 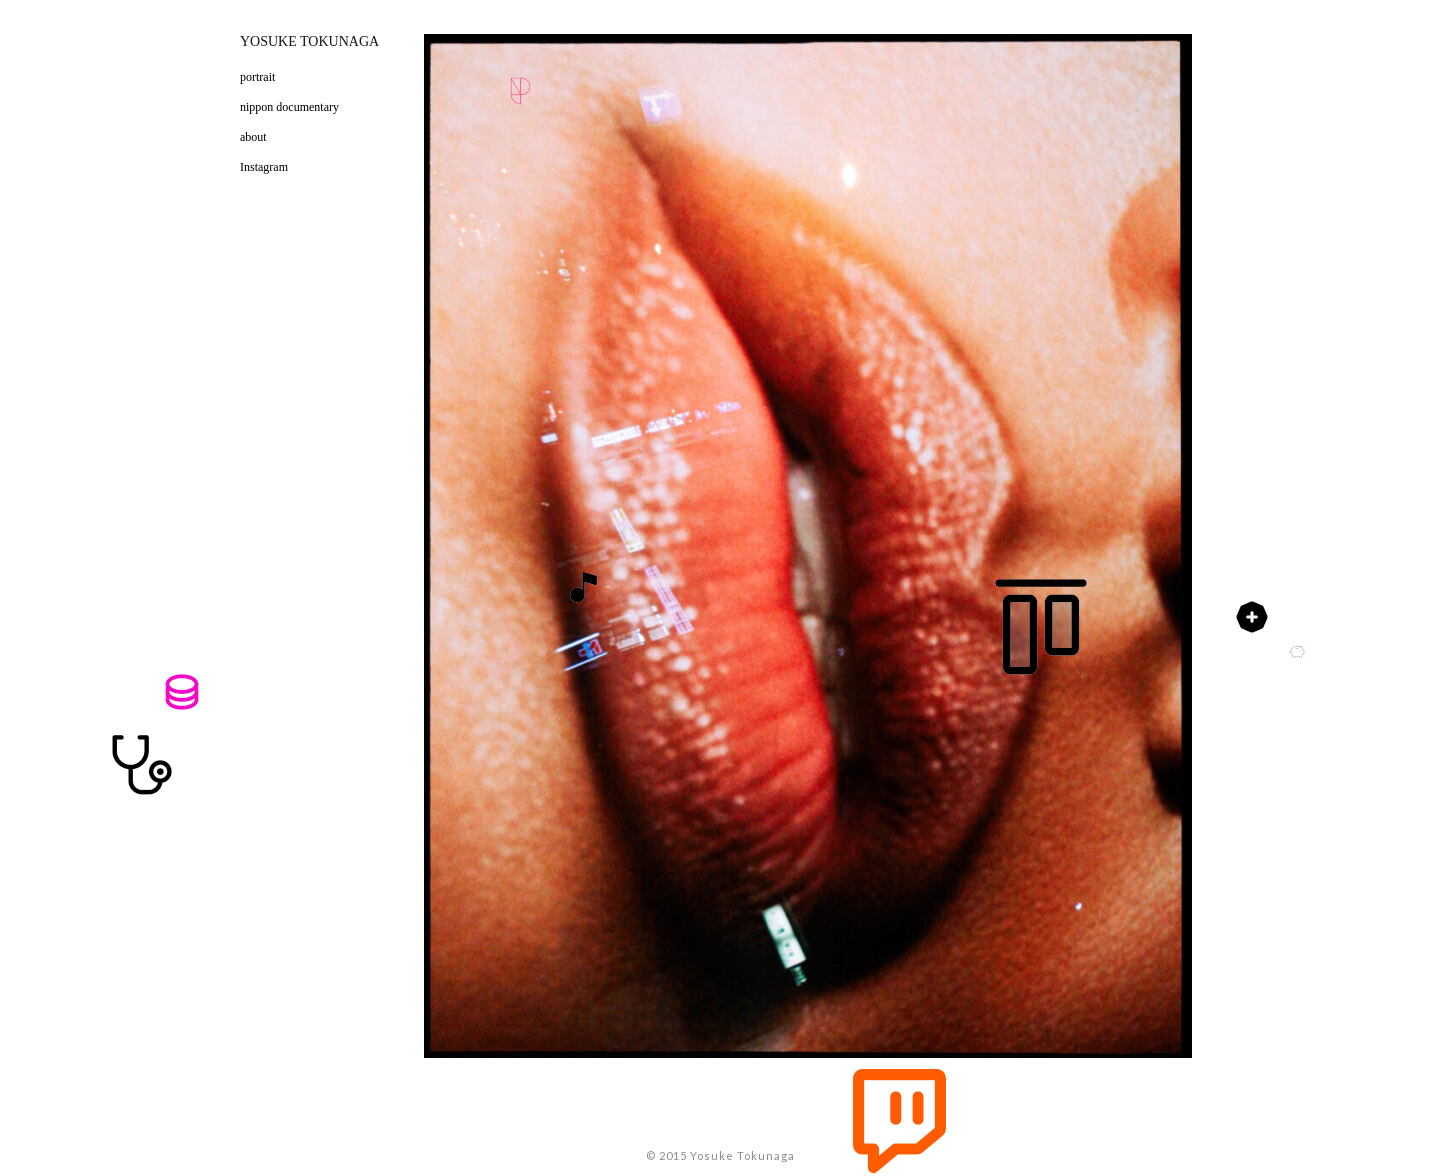 I want to click on access health or medical features, so click(x=137, y=762).